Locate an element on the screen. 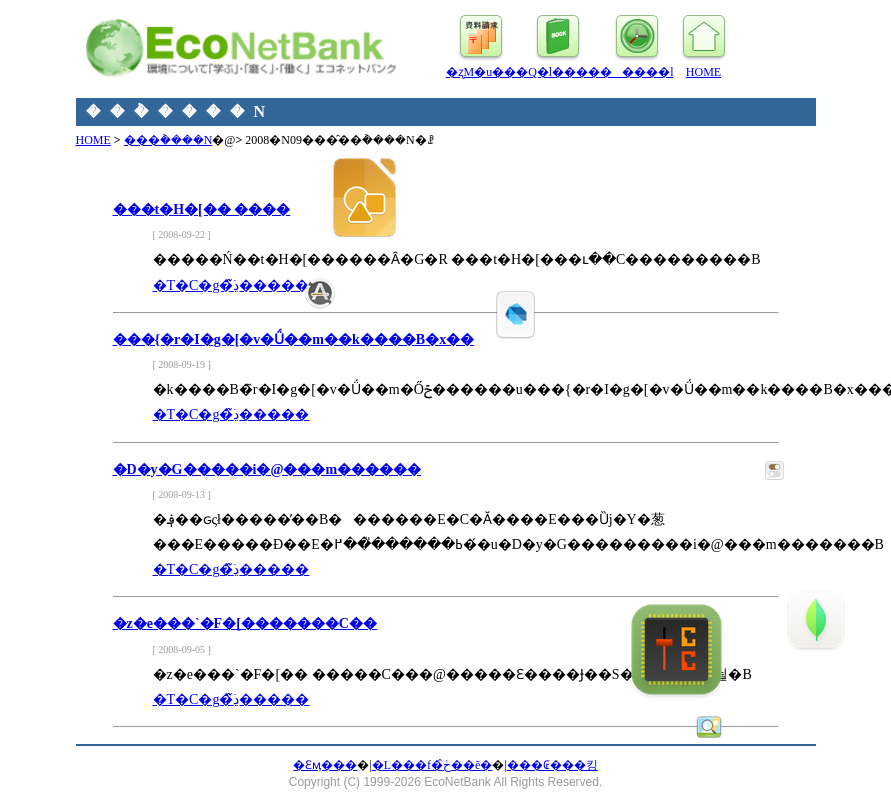 This screenshot has width=891, height=803. open mongodb compass database management app is located at coordinates (816, 620).